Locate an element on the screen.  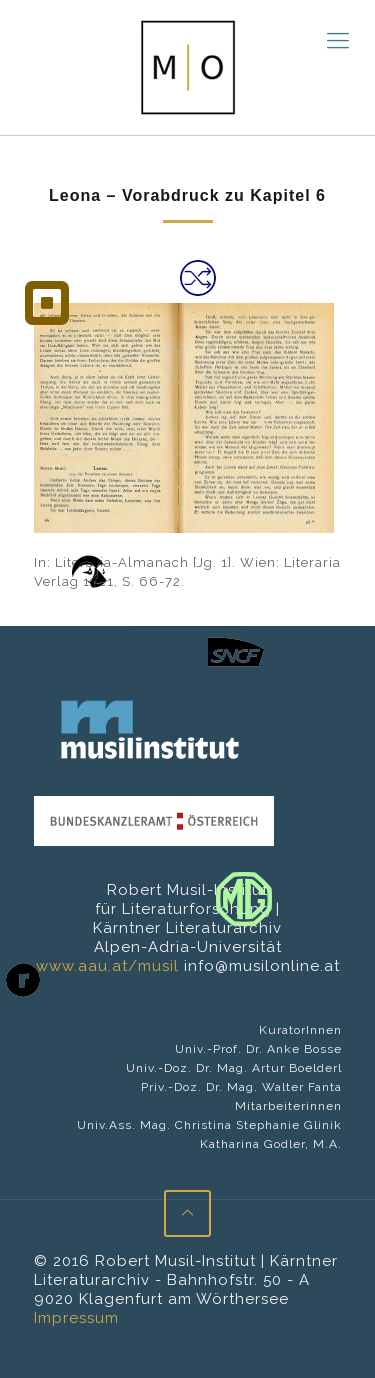
open the SNCF French railway app is located at coordinates (236, 652).